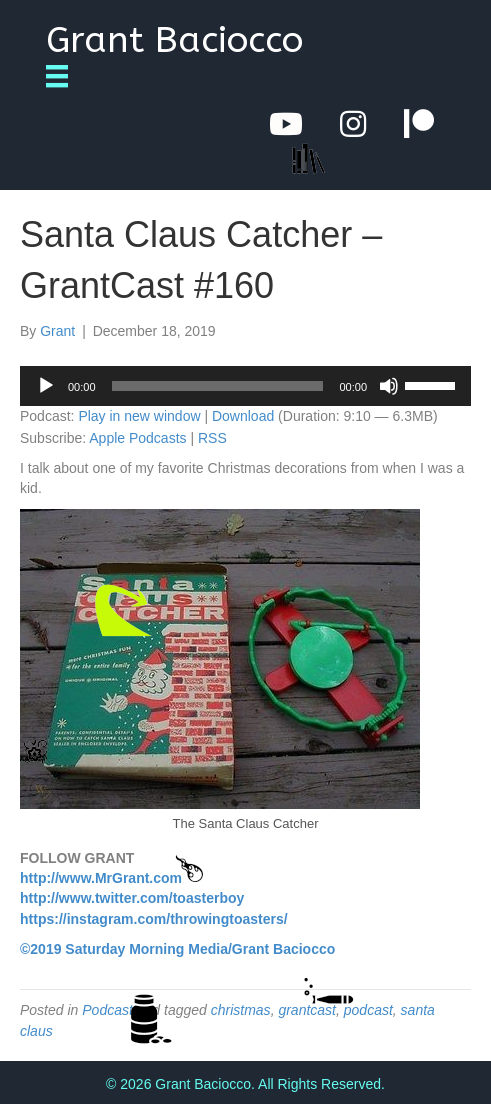 The image size is (491, 1104). What do you see at coordinates (189, 868) in the screenshot?
I see `cast a plasma or energy attack` at bounding box center [189, 868].